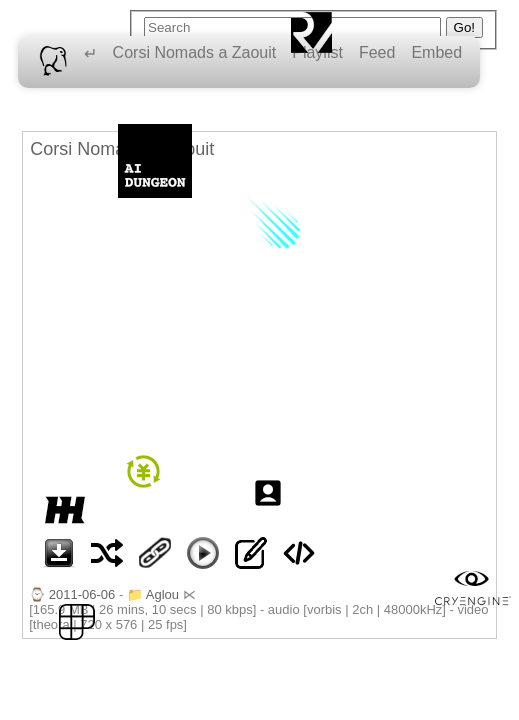 This screenshot has height=720, width=519. I want to click on open AI Dungeon app, so click(155, 161).